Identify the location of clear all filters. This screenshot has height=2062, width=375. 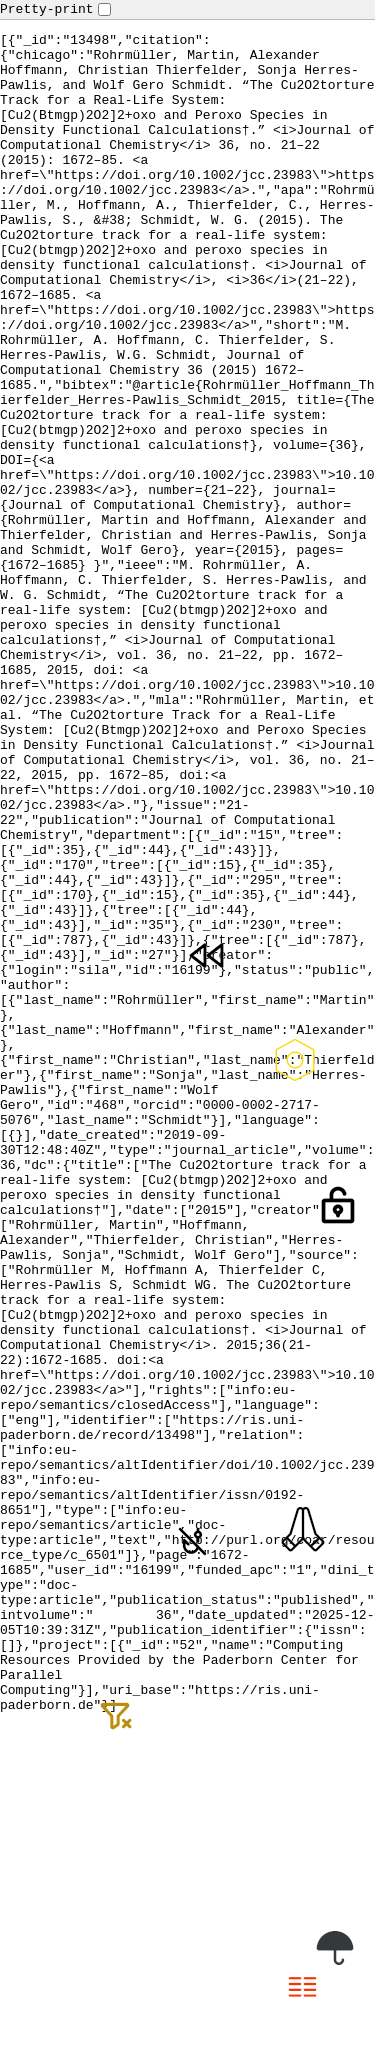
(115, 1715).